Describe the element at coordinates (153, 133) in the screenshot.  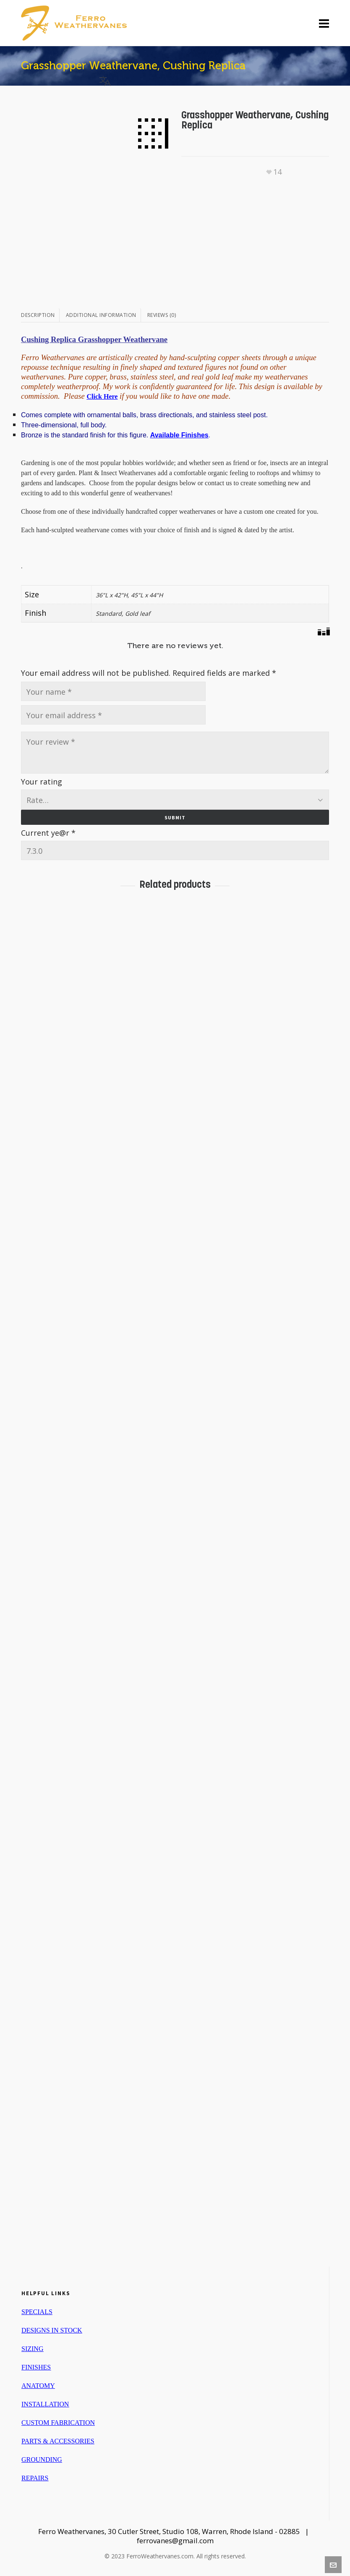
I see `apply border to the right edge of a cell or selection` at that location.